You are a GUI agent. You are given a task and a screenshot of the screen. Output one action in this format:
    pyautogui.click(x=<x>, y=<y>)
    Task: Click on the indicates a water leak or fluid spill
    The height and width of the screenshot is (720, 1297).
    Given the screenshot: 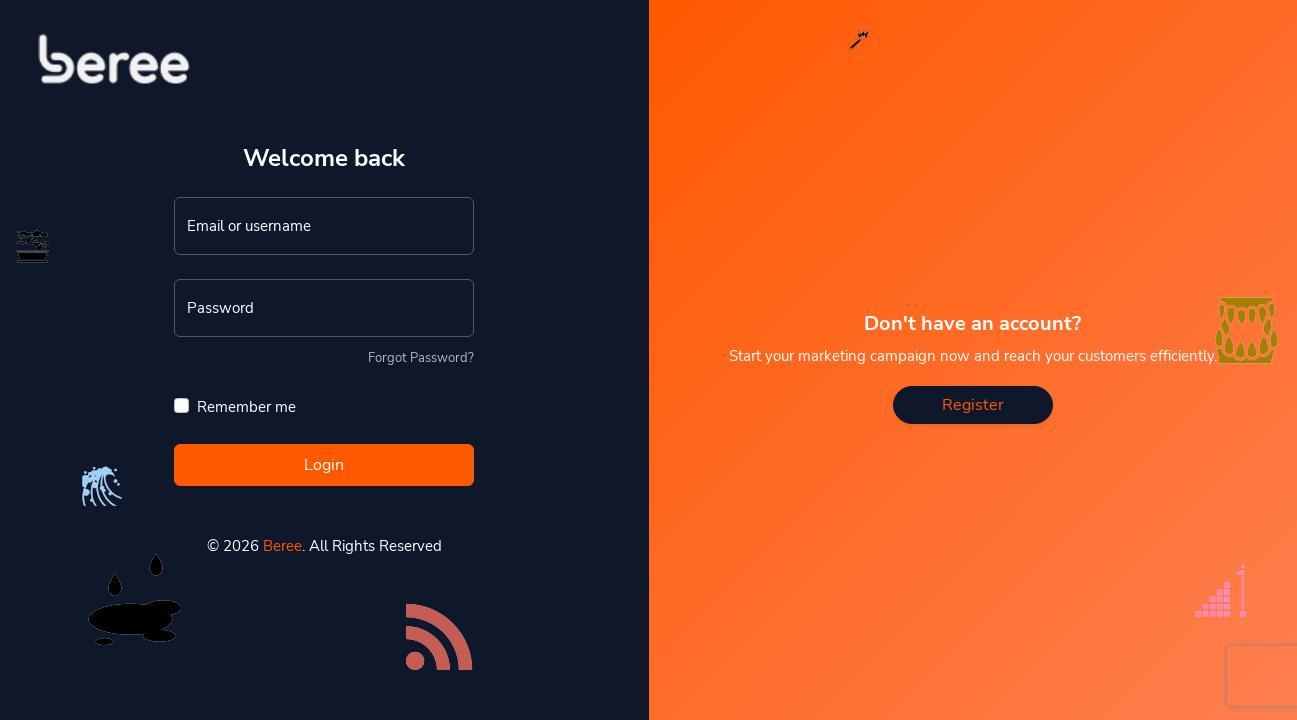 What is the action you would take?
    pyautogui.click(x=134, y=598)
    